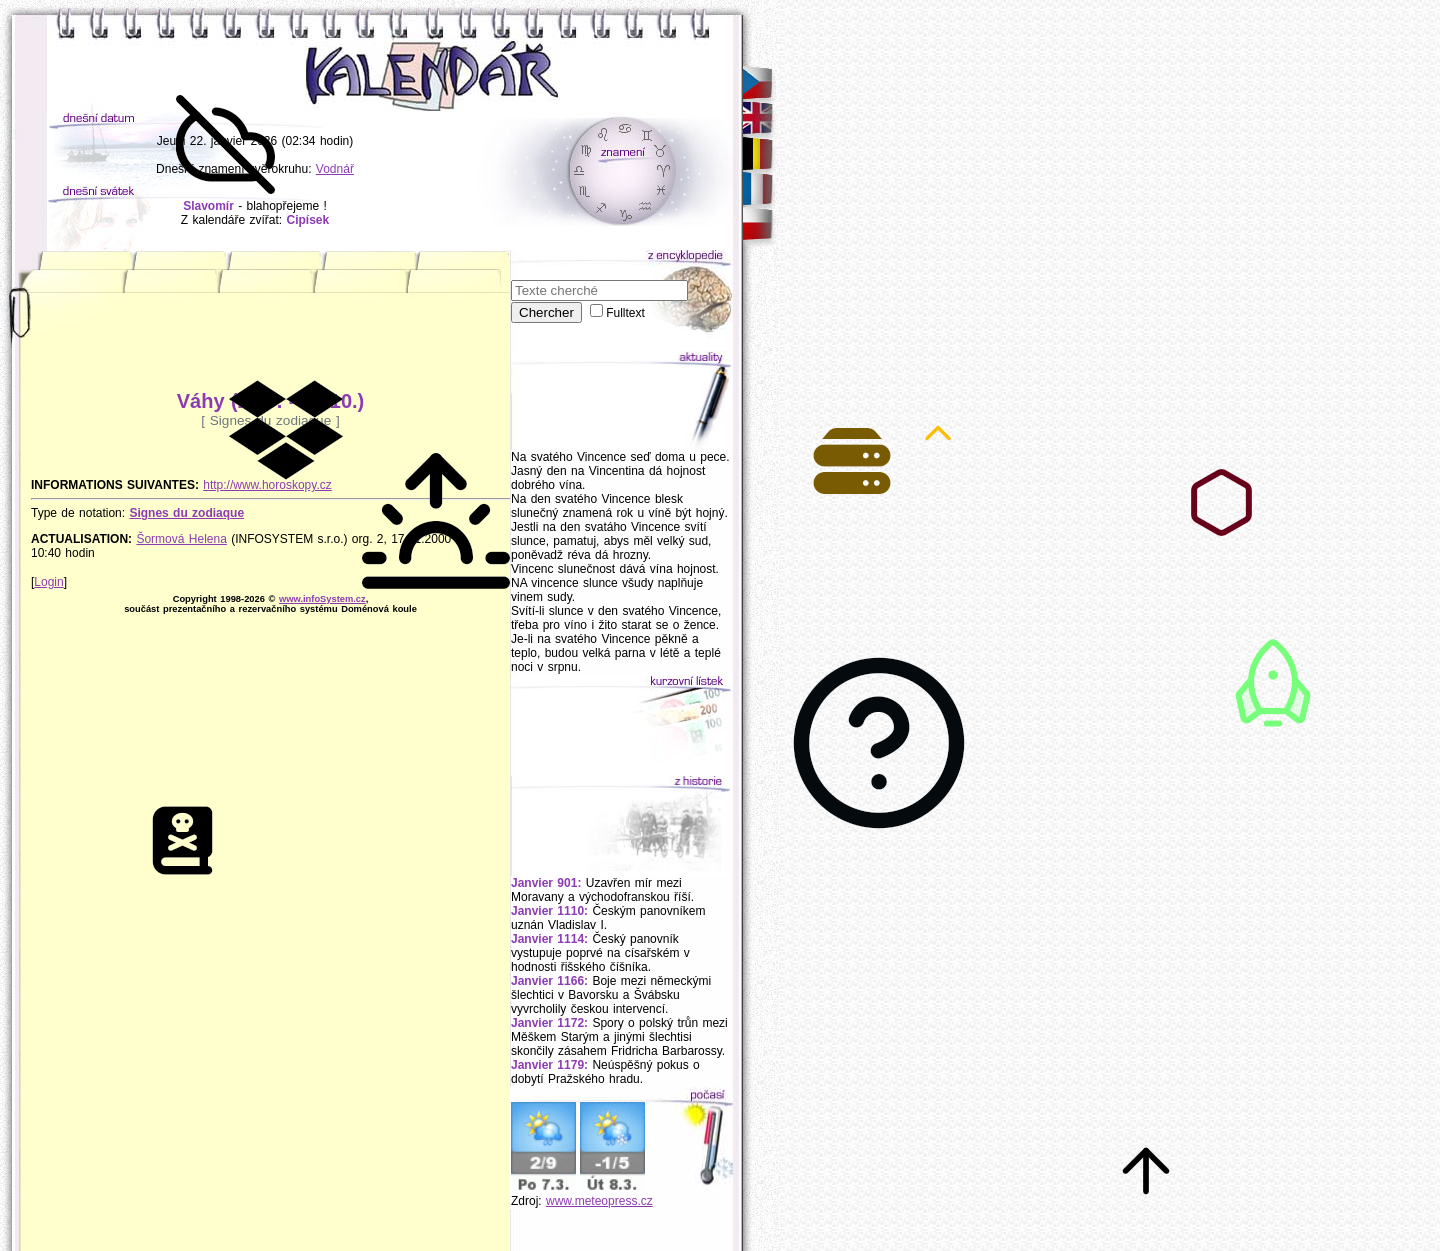 The image size is (1440, 1251). What do you see at coordinates (286, 430) in the screenshot?
I see `open Dropbox cloud storage` at bounding box center [286, 430].